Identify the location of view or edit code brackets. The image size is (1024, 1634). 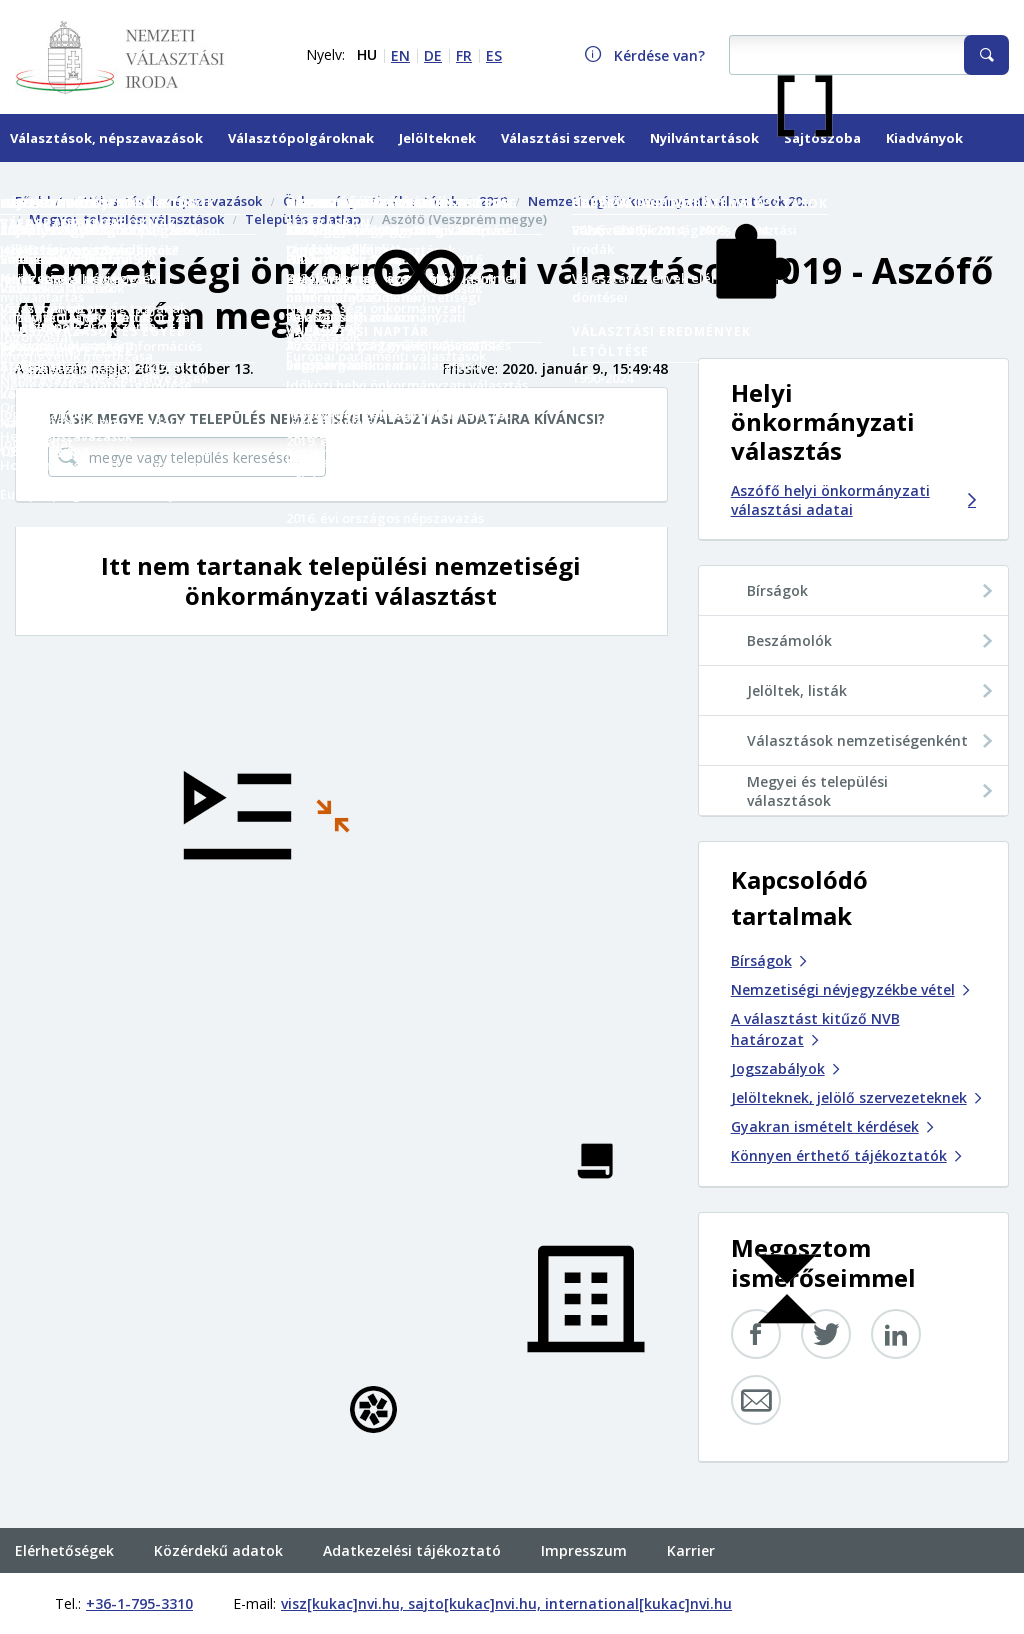
(805, 106).